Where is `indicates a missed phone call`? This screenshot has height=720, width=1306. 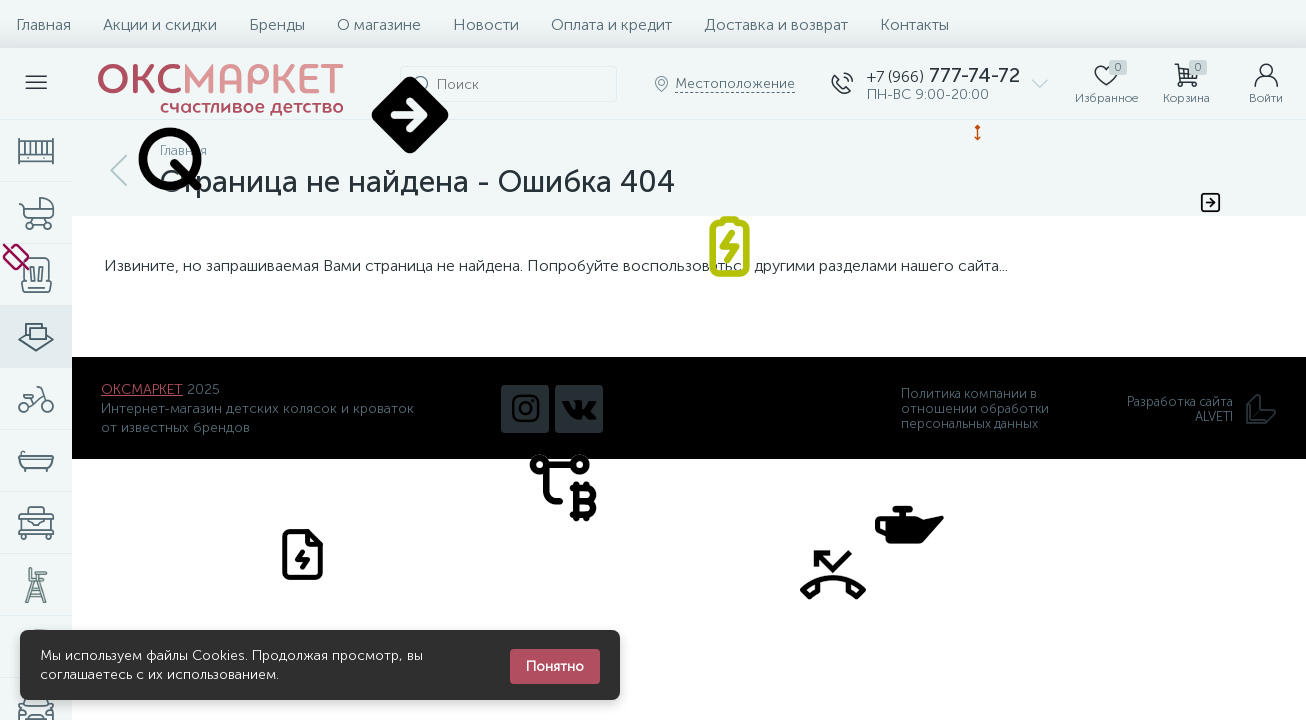
indicates a missed phone call is located at coordinates (833, 575).